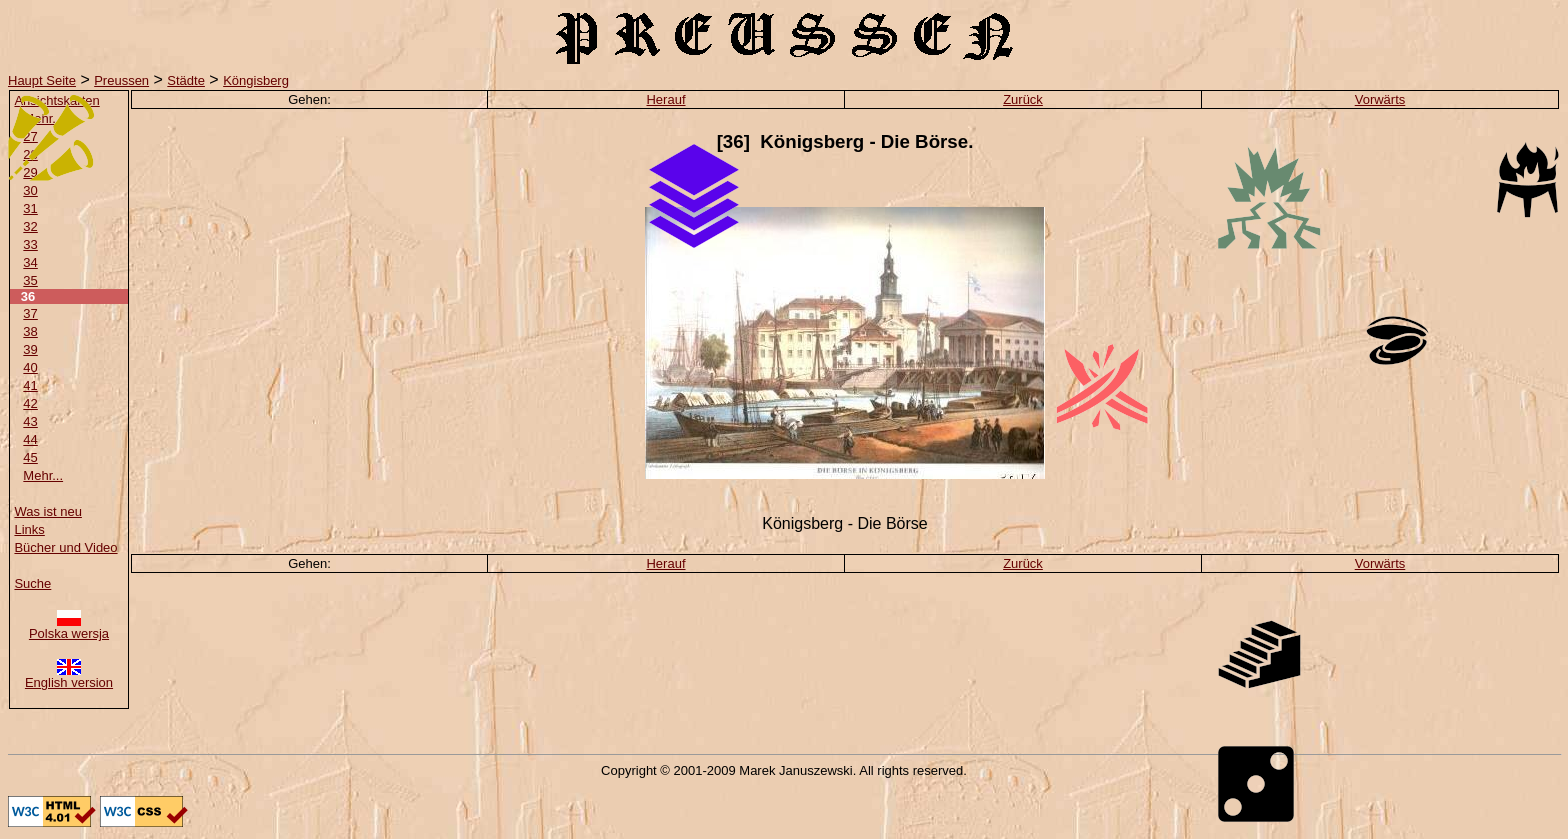 Image resolution: width=1568 pixels, height=839 pixels. Describe the element at coordinates (51, 137) in the screenshot. I see `play sound effects or celebration audio` at that location.